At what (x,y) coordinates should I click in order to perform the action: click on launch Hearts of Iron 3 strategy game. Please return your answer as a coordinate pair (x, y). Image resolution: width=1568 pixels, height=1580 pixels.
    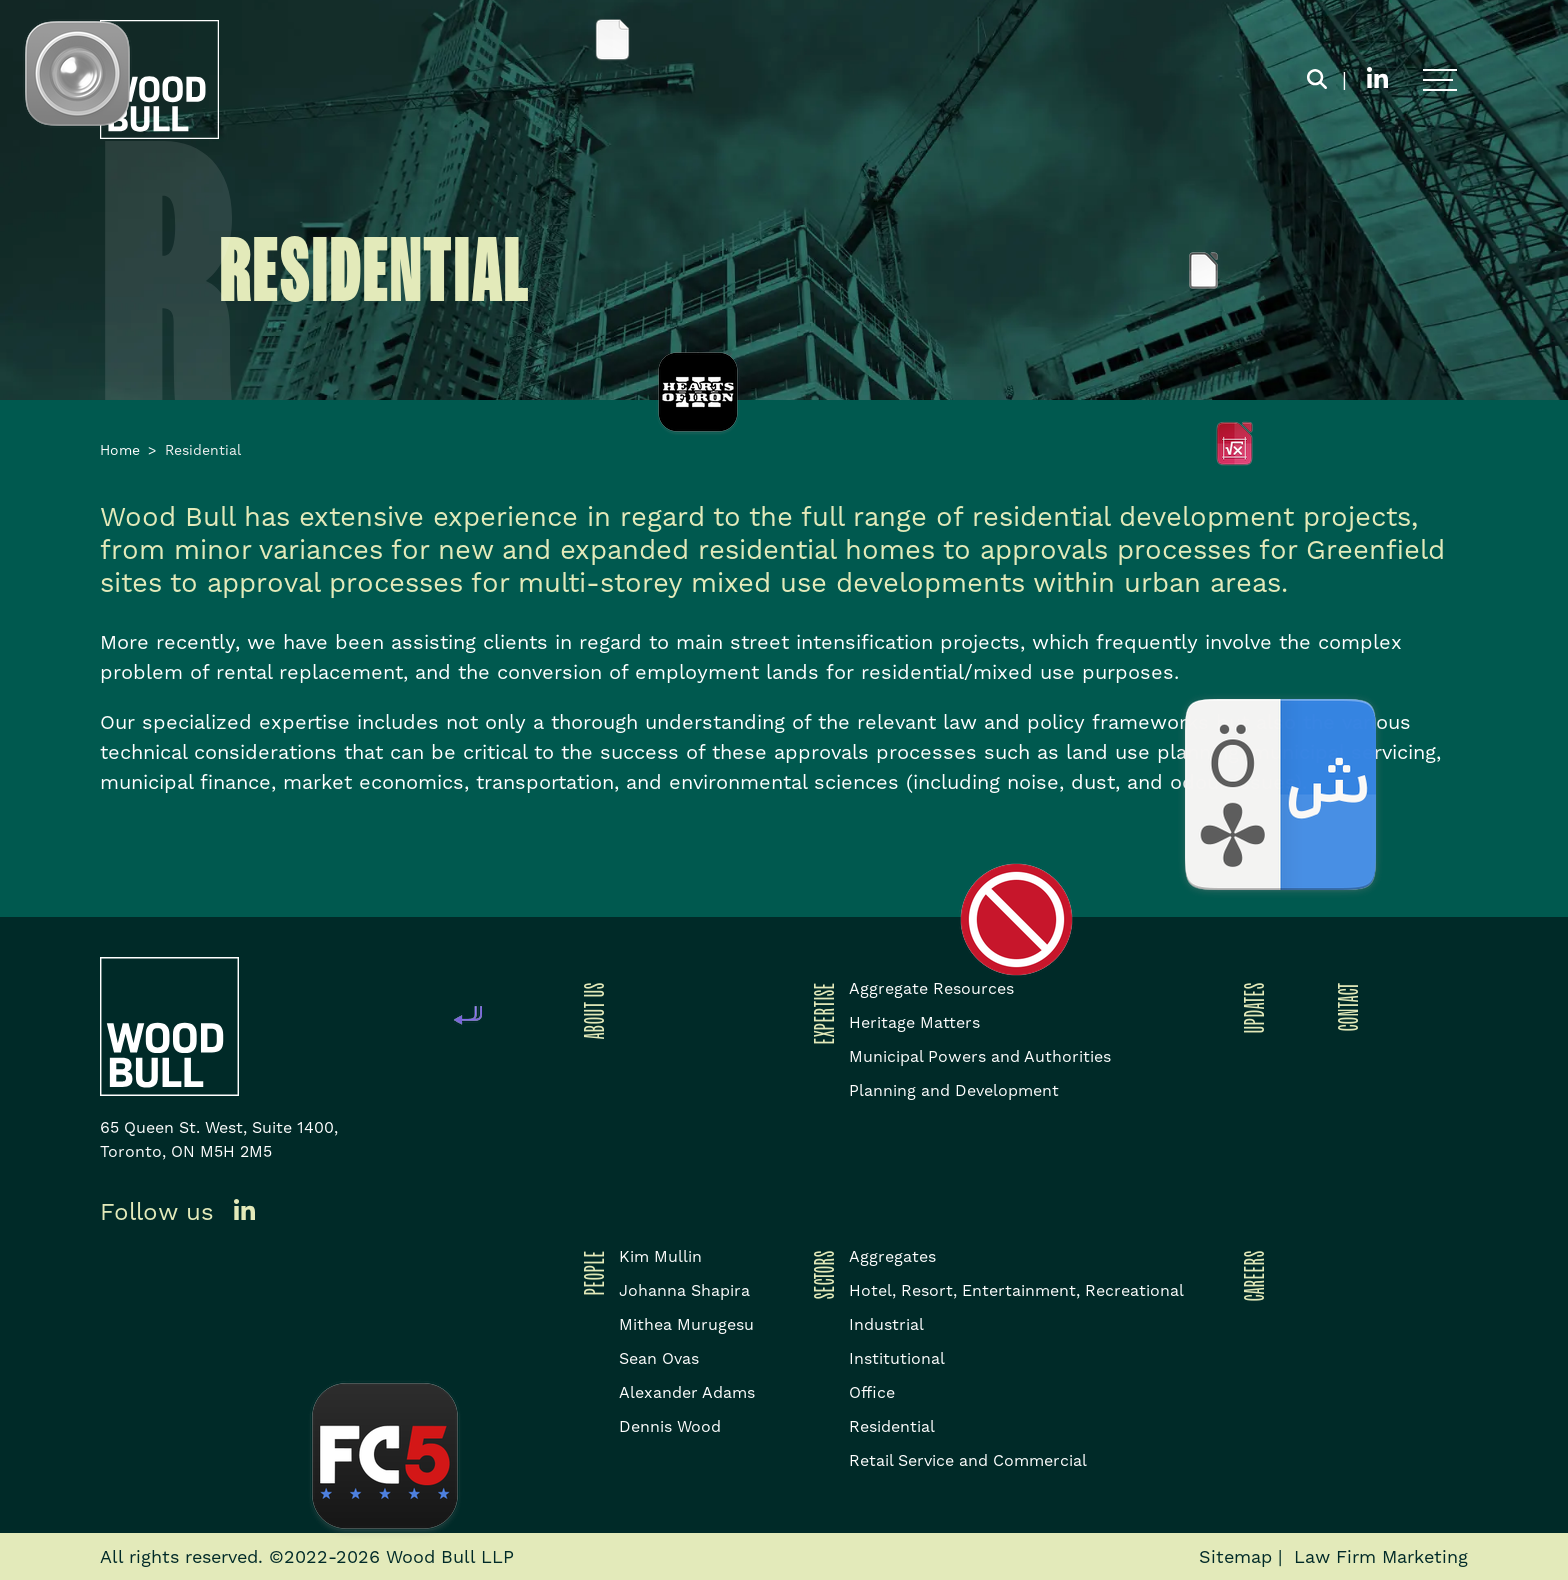
    Looking at the image, I should click on (698, 392).